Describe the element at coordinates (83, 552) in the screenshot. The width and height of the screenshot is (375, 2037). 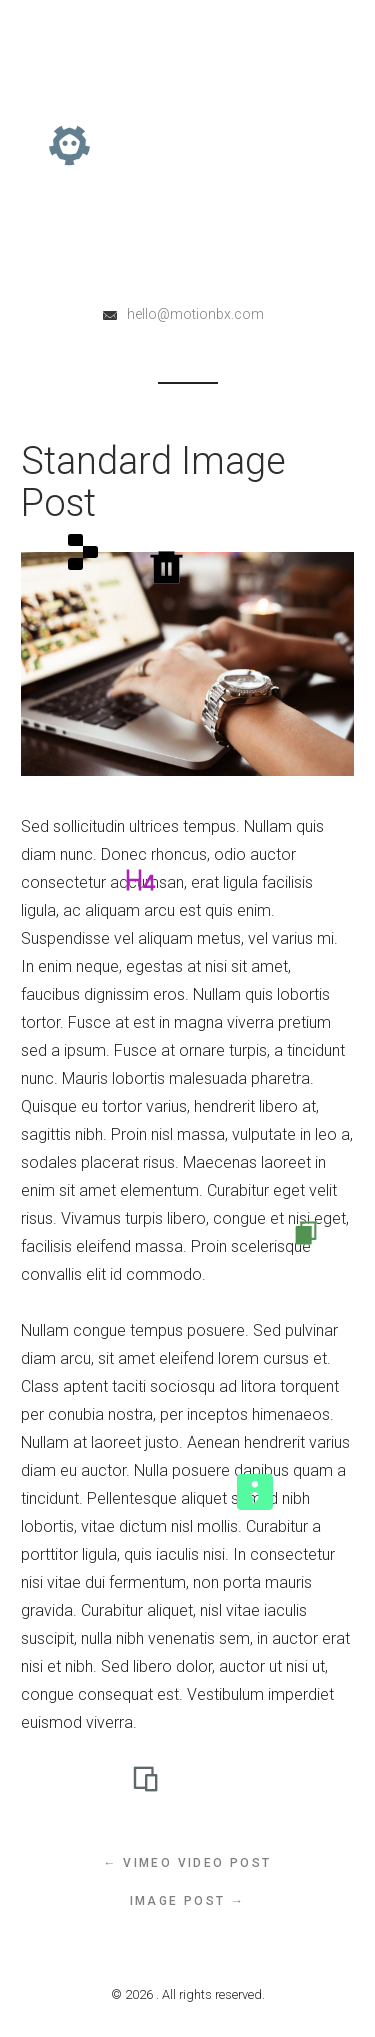
I see `open replit` at that location.